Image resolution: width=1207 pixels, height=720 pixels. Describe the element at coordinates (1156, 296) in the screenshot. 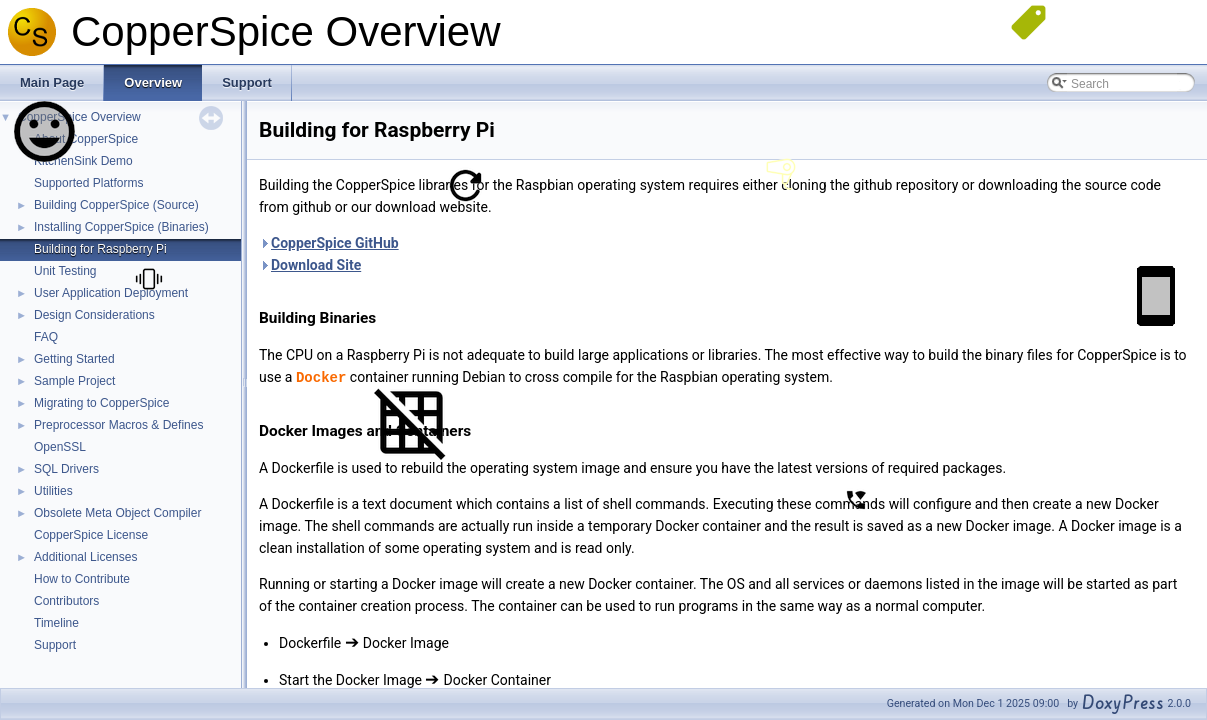

I see `switch to mobile view` at that location.